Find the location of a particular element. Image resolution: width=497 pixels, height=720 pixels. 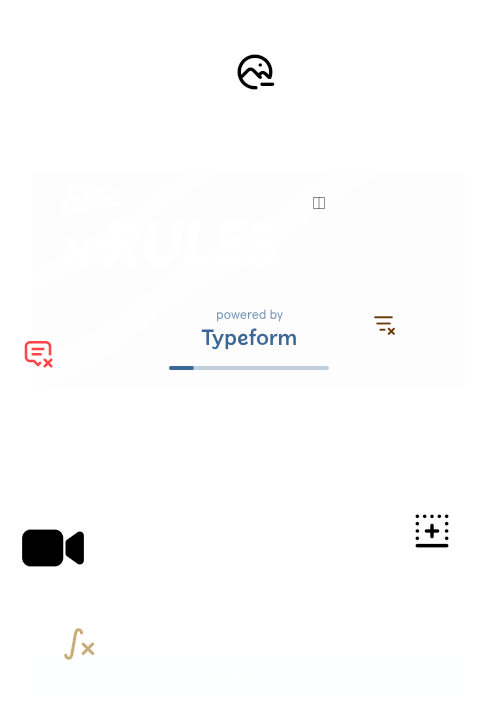

add a bottom border to selected cells or elements is located at coordinates (432, 531).